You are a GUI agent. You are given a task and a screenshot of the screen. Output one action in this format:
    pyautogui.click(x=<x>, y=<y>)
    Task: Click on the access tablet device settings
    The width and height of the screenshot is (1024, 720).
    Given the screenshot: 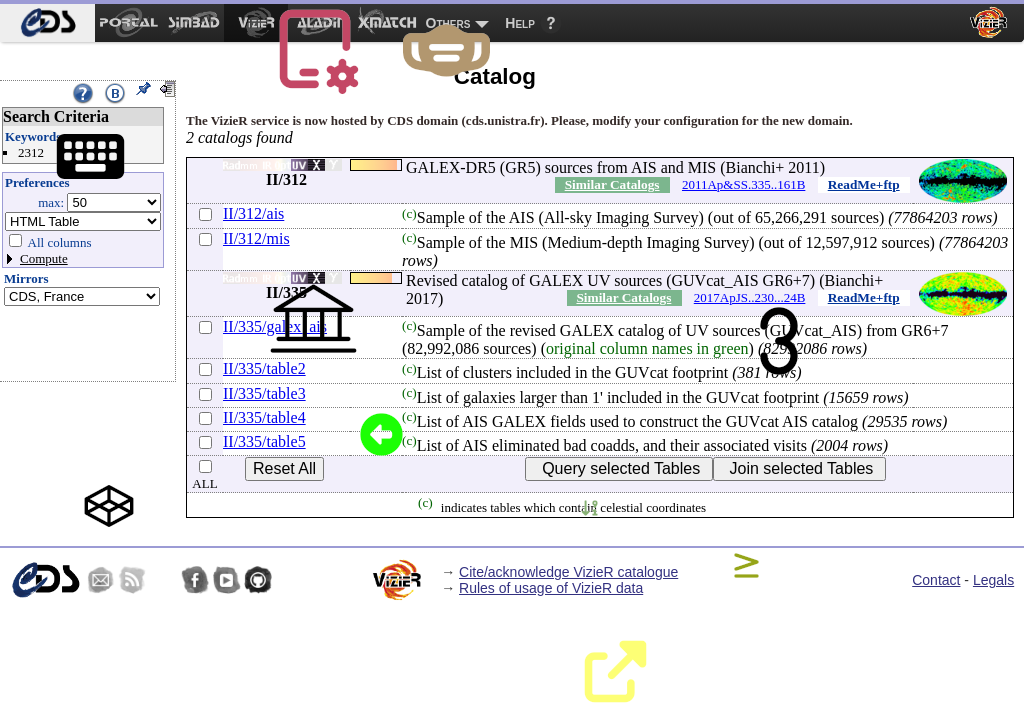 What is the action you would take?
    pyautogui.click(x=315, y=49)
    